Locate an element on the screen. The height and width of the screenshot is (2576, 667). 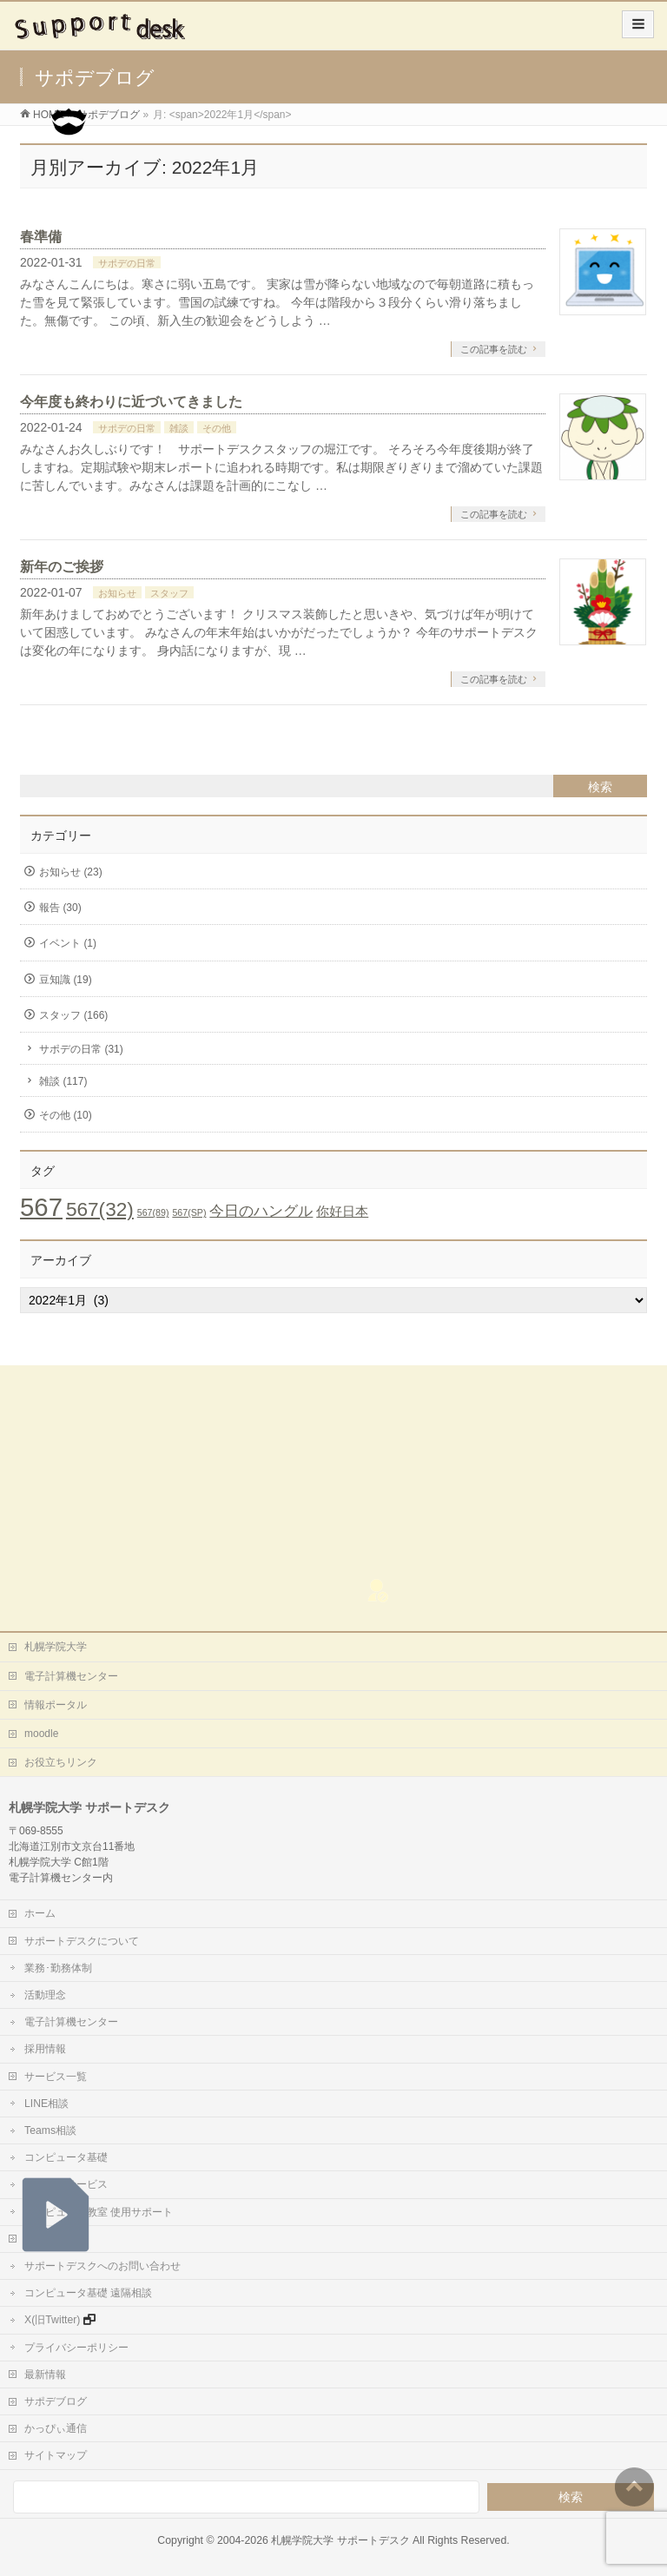
navigate to the nim programming language website is located at coordinates (69, 122).